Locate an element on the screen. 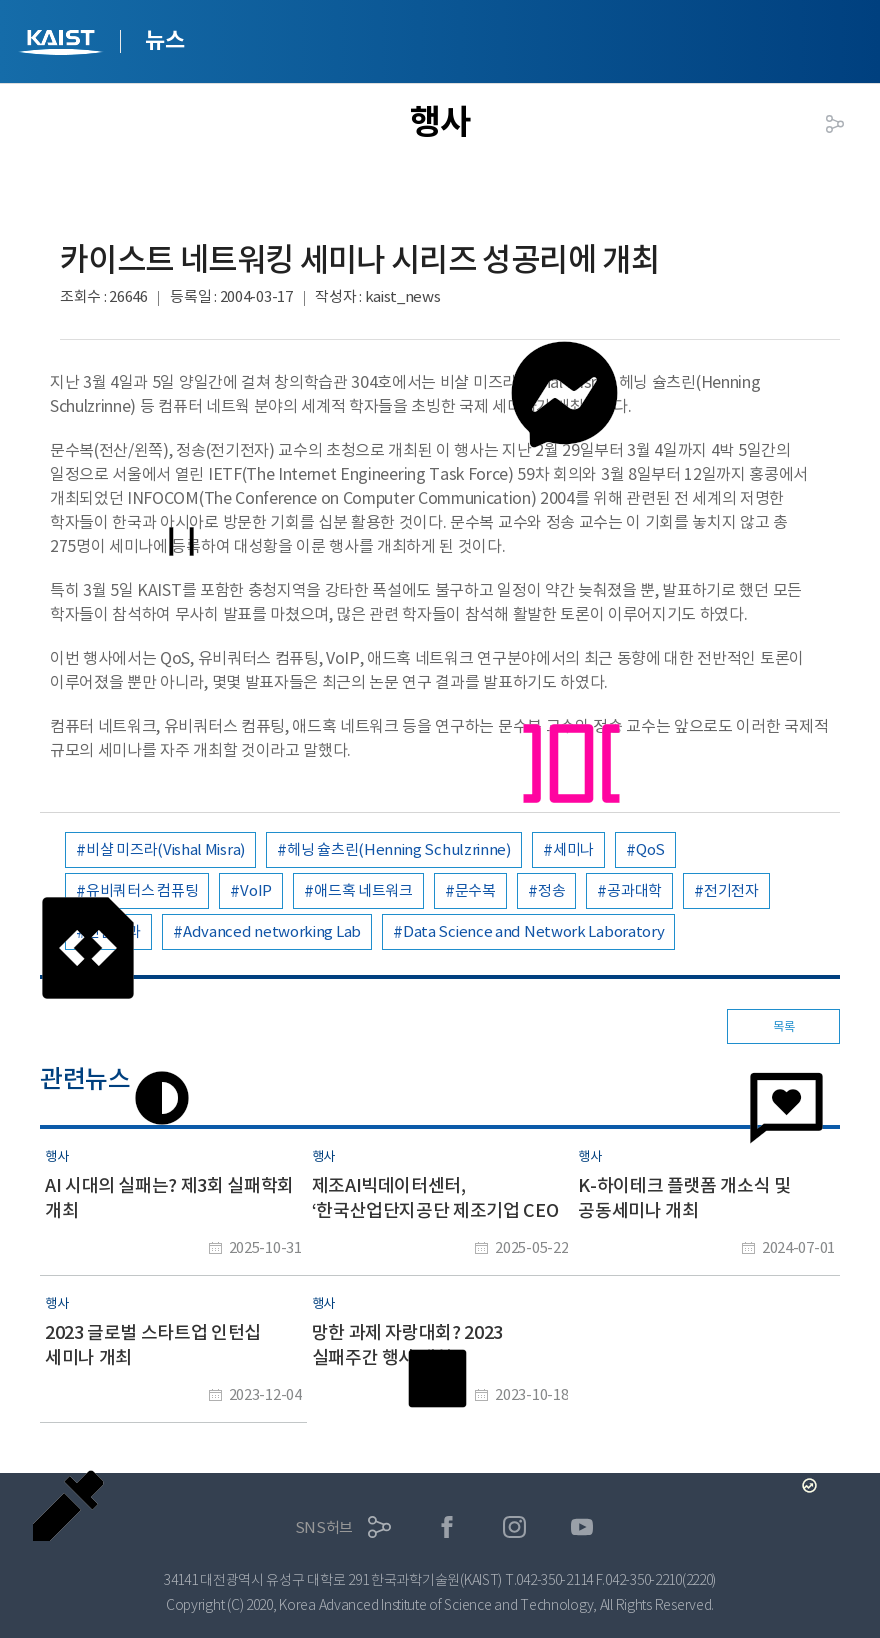 The height and width of the screenshot is (1638, 880). view financial performance or fund growth is located at coordinates (809, 1485).